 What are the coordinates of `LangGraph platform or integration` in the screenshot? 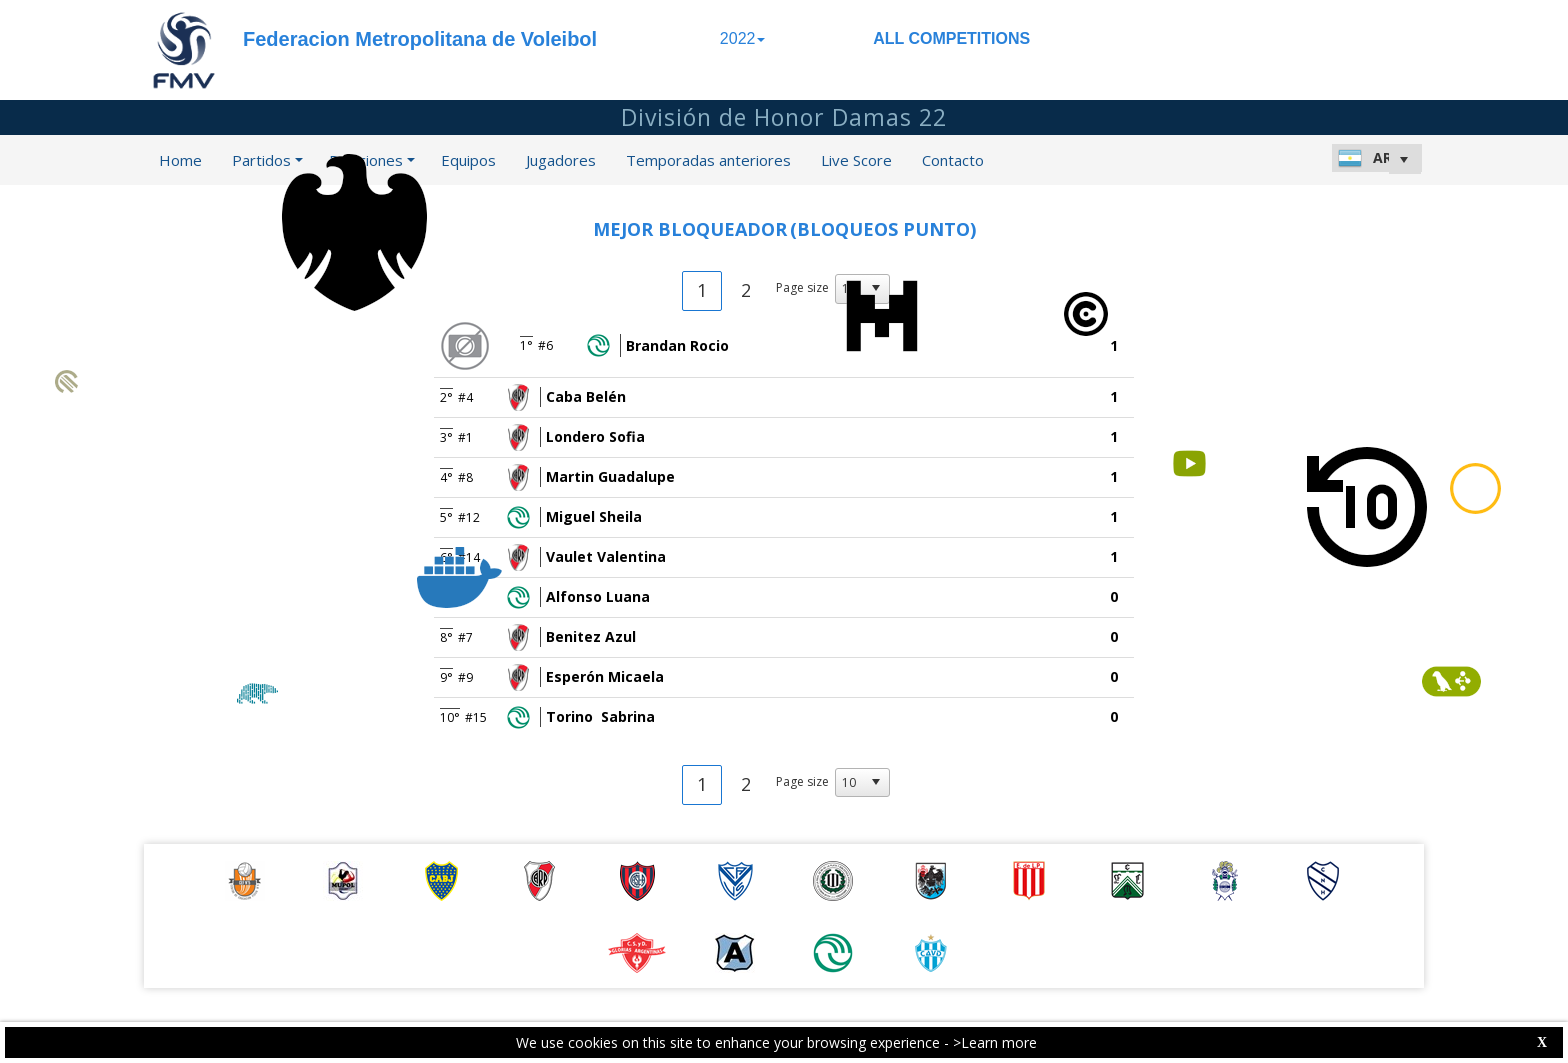 It's located at (1451, 681).